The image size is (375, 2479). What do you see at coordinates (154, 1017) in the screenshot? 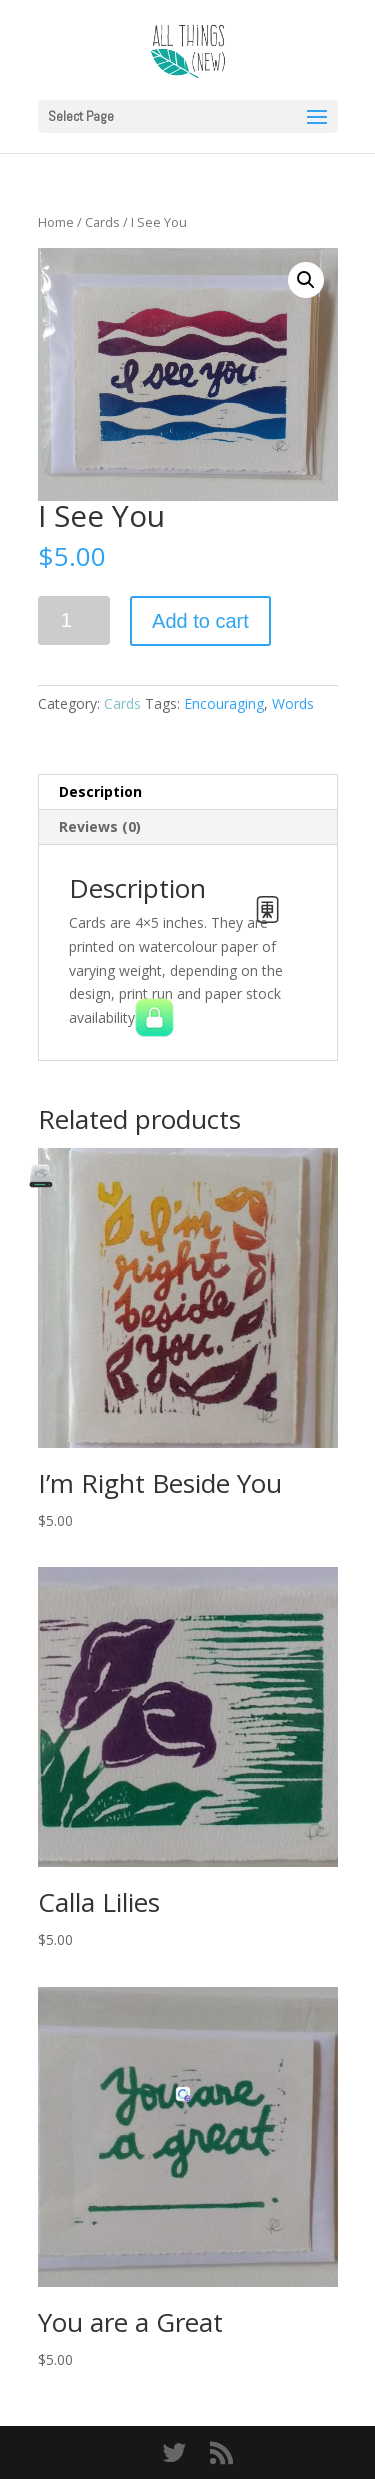
I see `lock your screen` at bounding box center [154, 1017].